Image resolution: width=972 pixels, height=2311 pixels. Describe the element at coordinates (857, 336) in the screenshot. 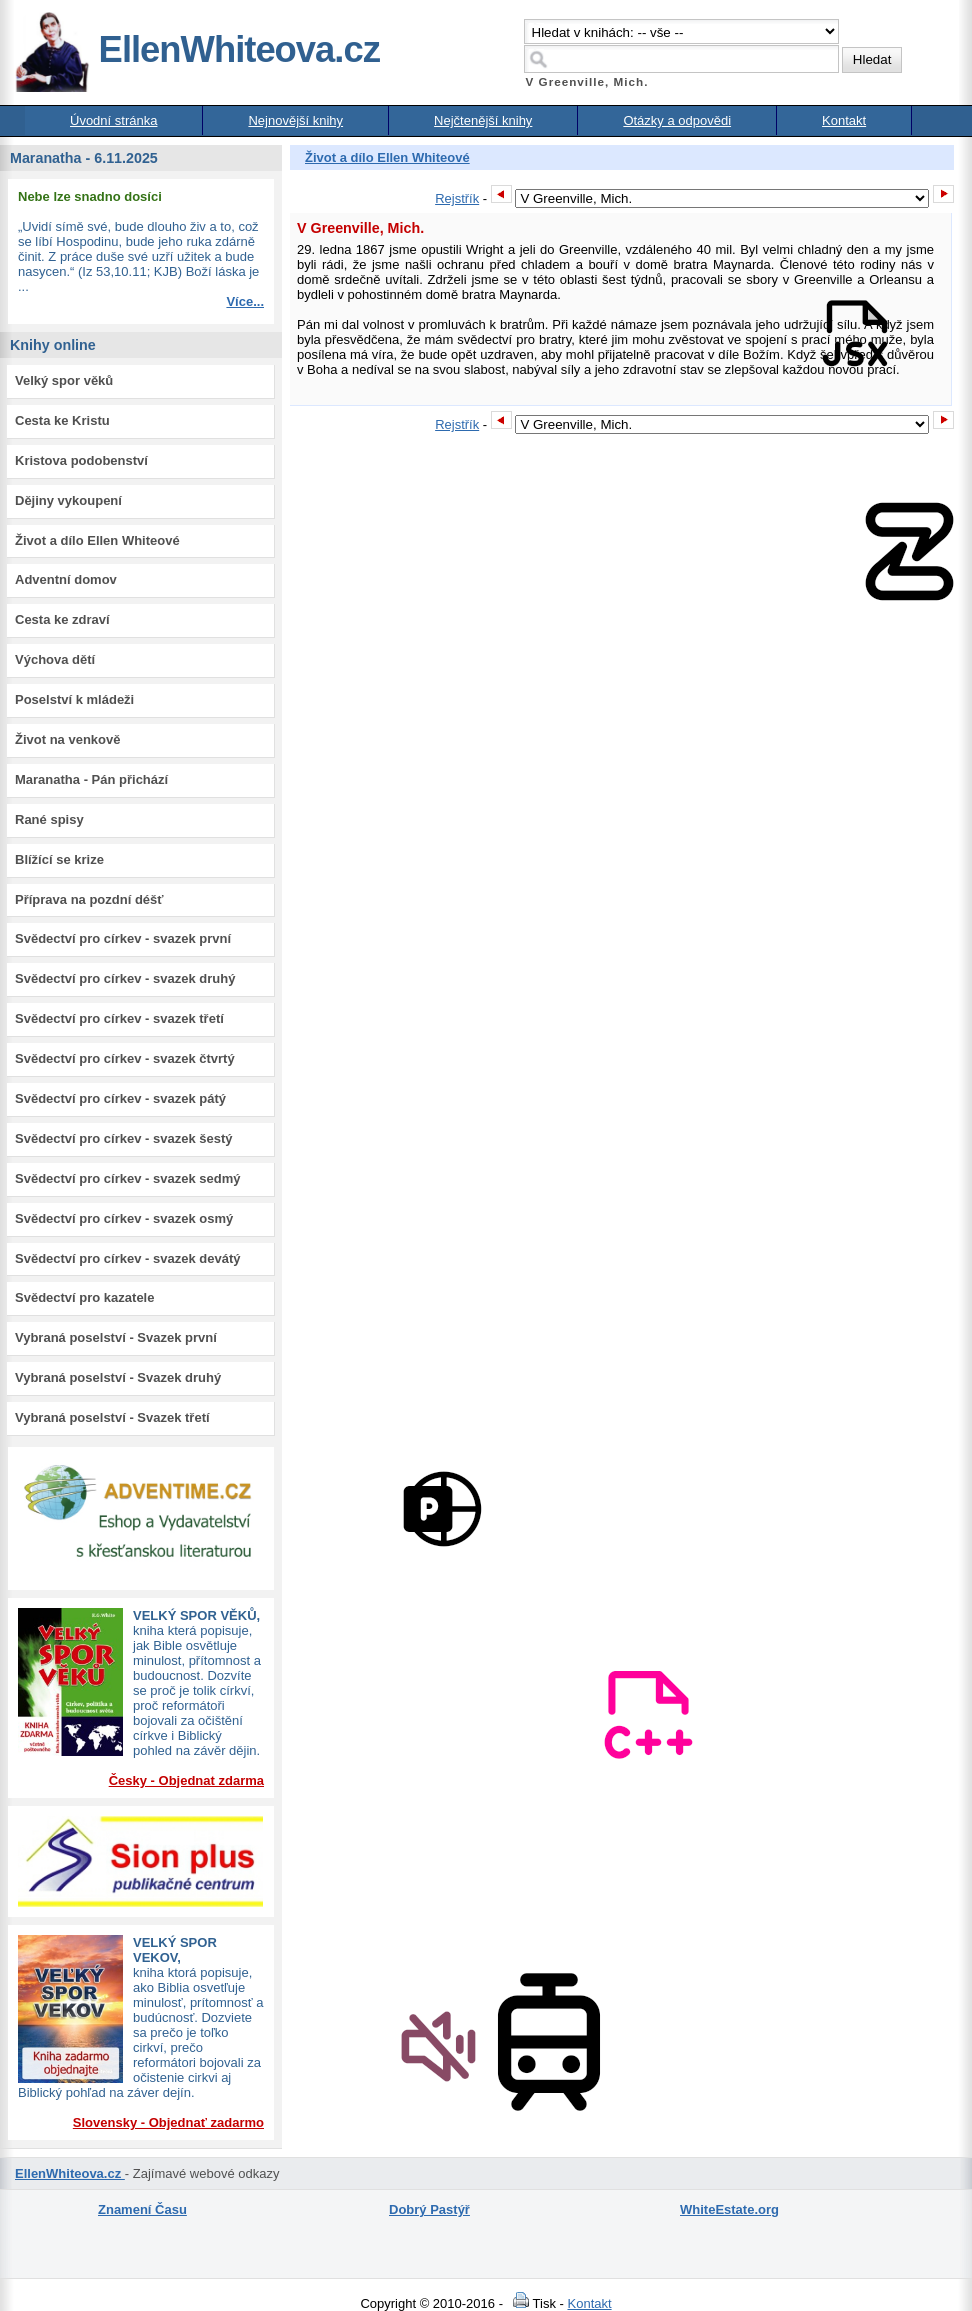

I see `a JSX file type indicator` at that location.